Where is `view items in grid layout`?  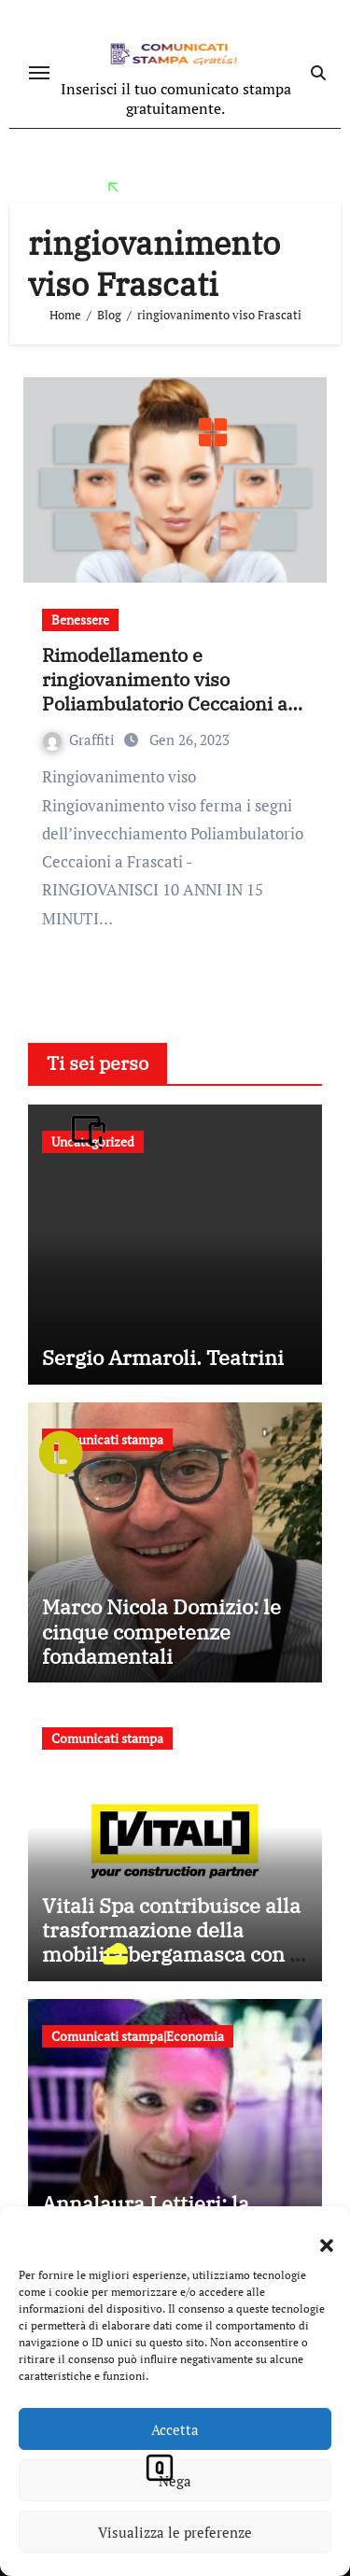
view items in grid layout is located at coordinates (213, 432).